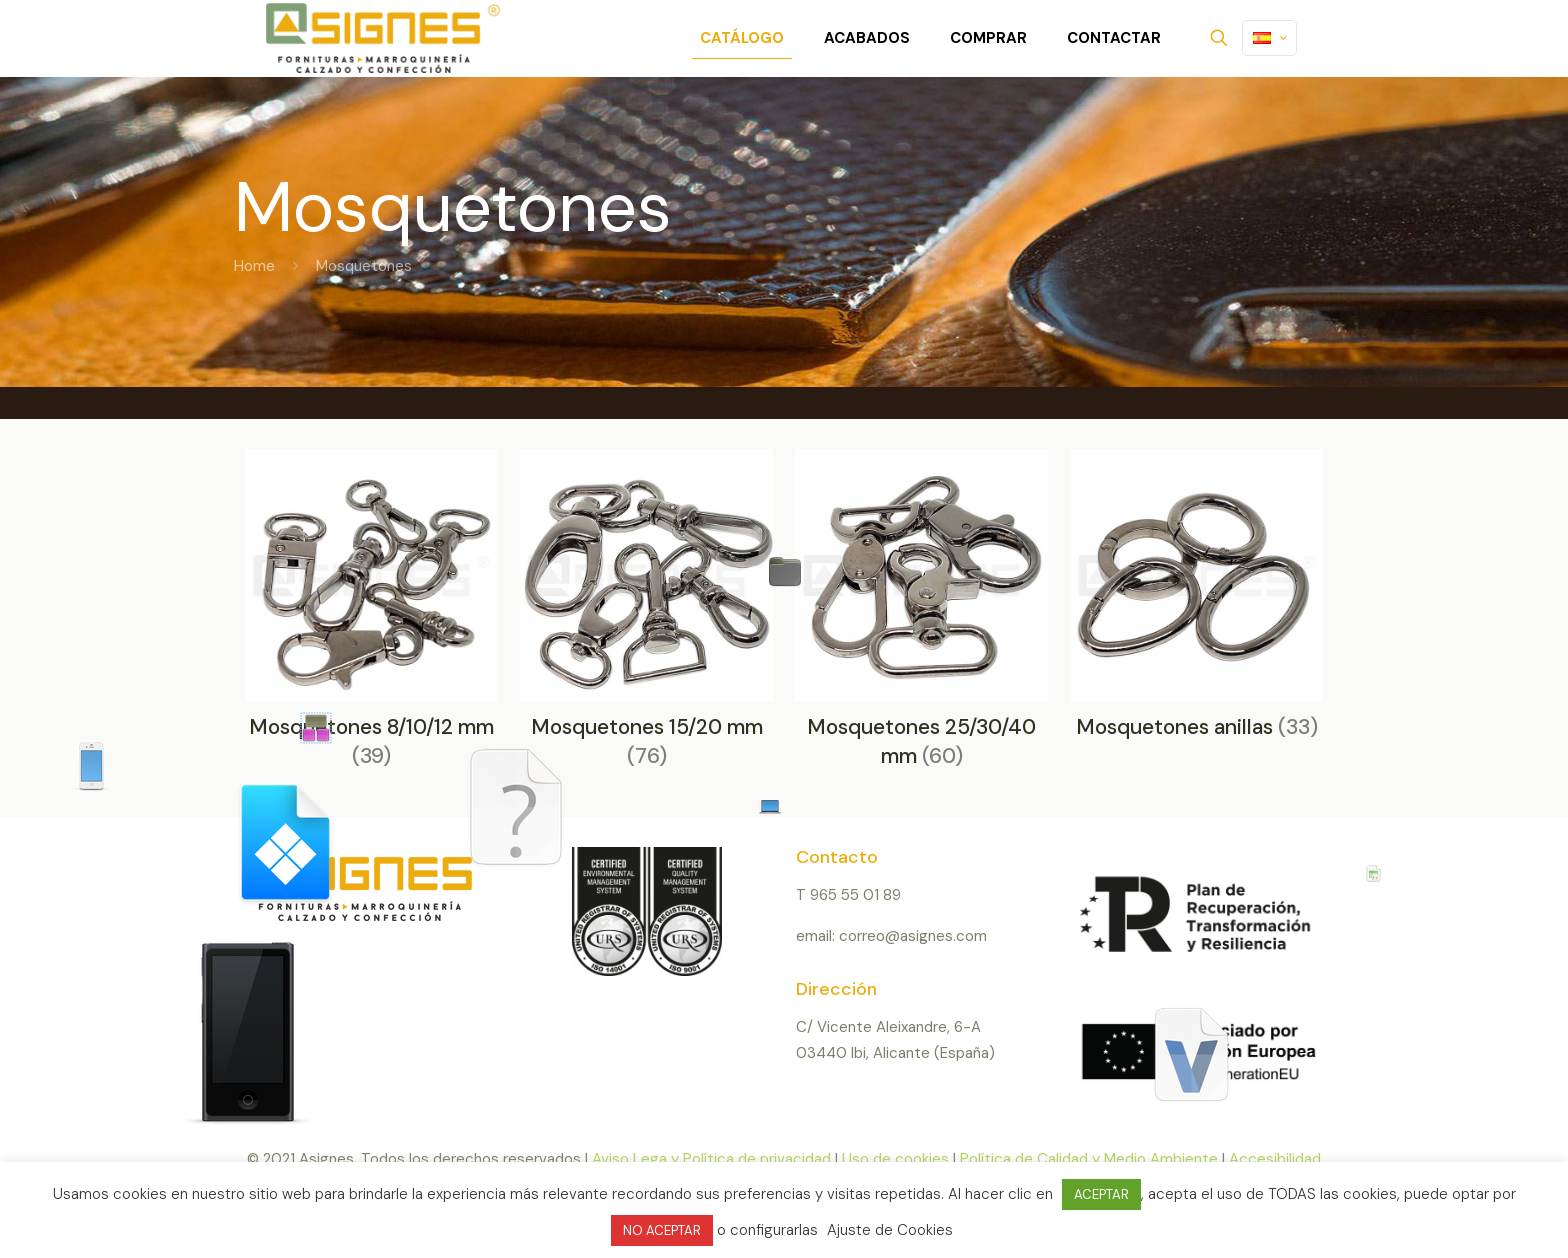 This screenshot has width=1568, height=1258. I want to click on windows control panel file running through wine compatibility layer, so click(285, 844).